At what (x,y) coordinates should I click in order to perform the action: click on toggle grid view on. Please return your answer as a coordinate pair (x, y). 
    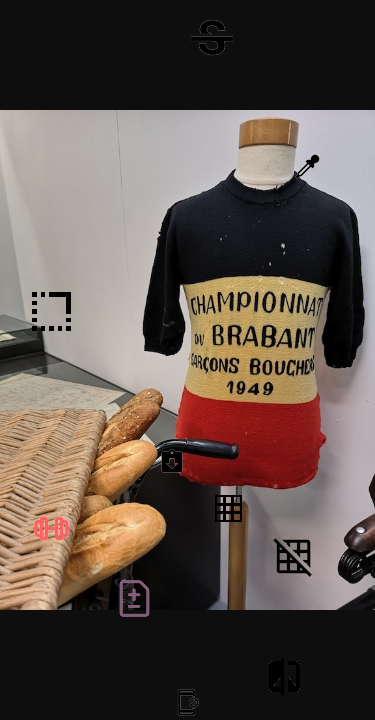
    Looking at the image, I should click on (228, 508).